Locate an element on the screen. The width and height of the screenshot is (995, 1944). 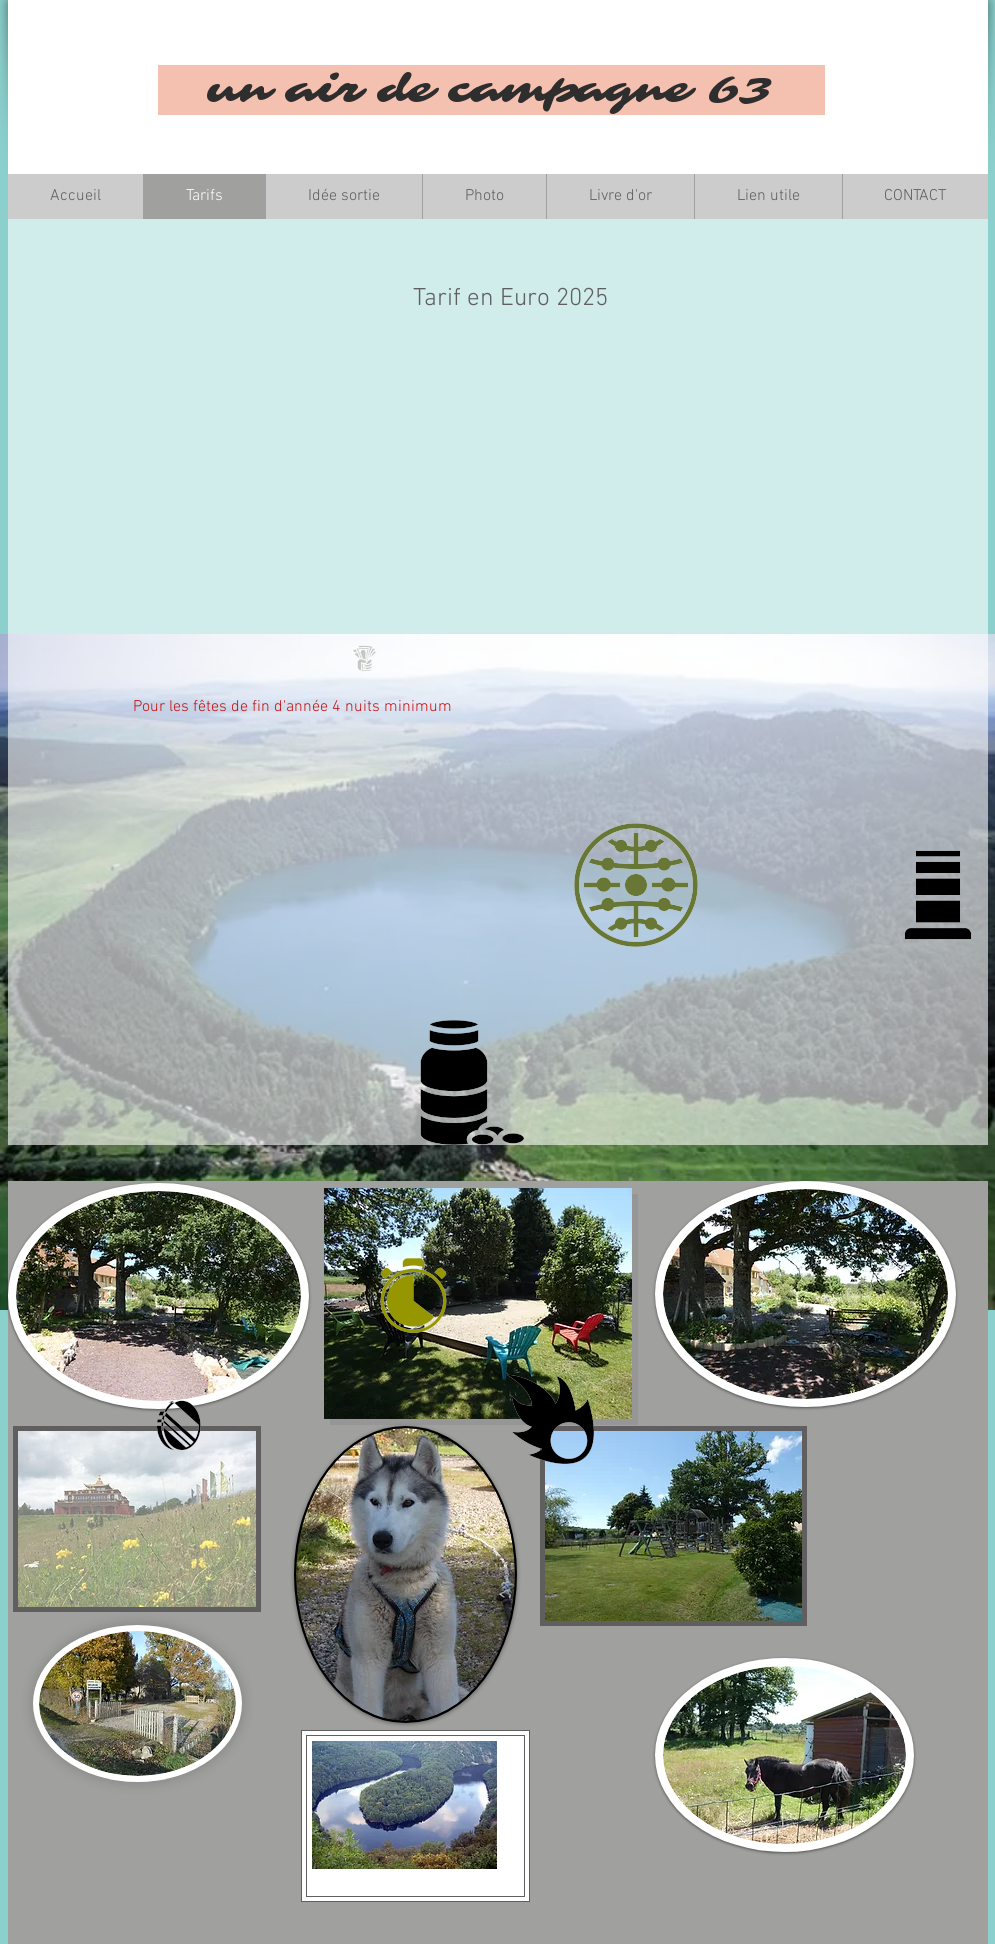
start or stop a timer is located at coordinates (413, 1295).